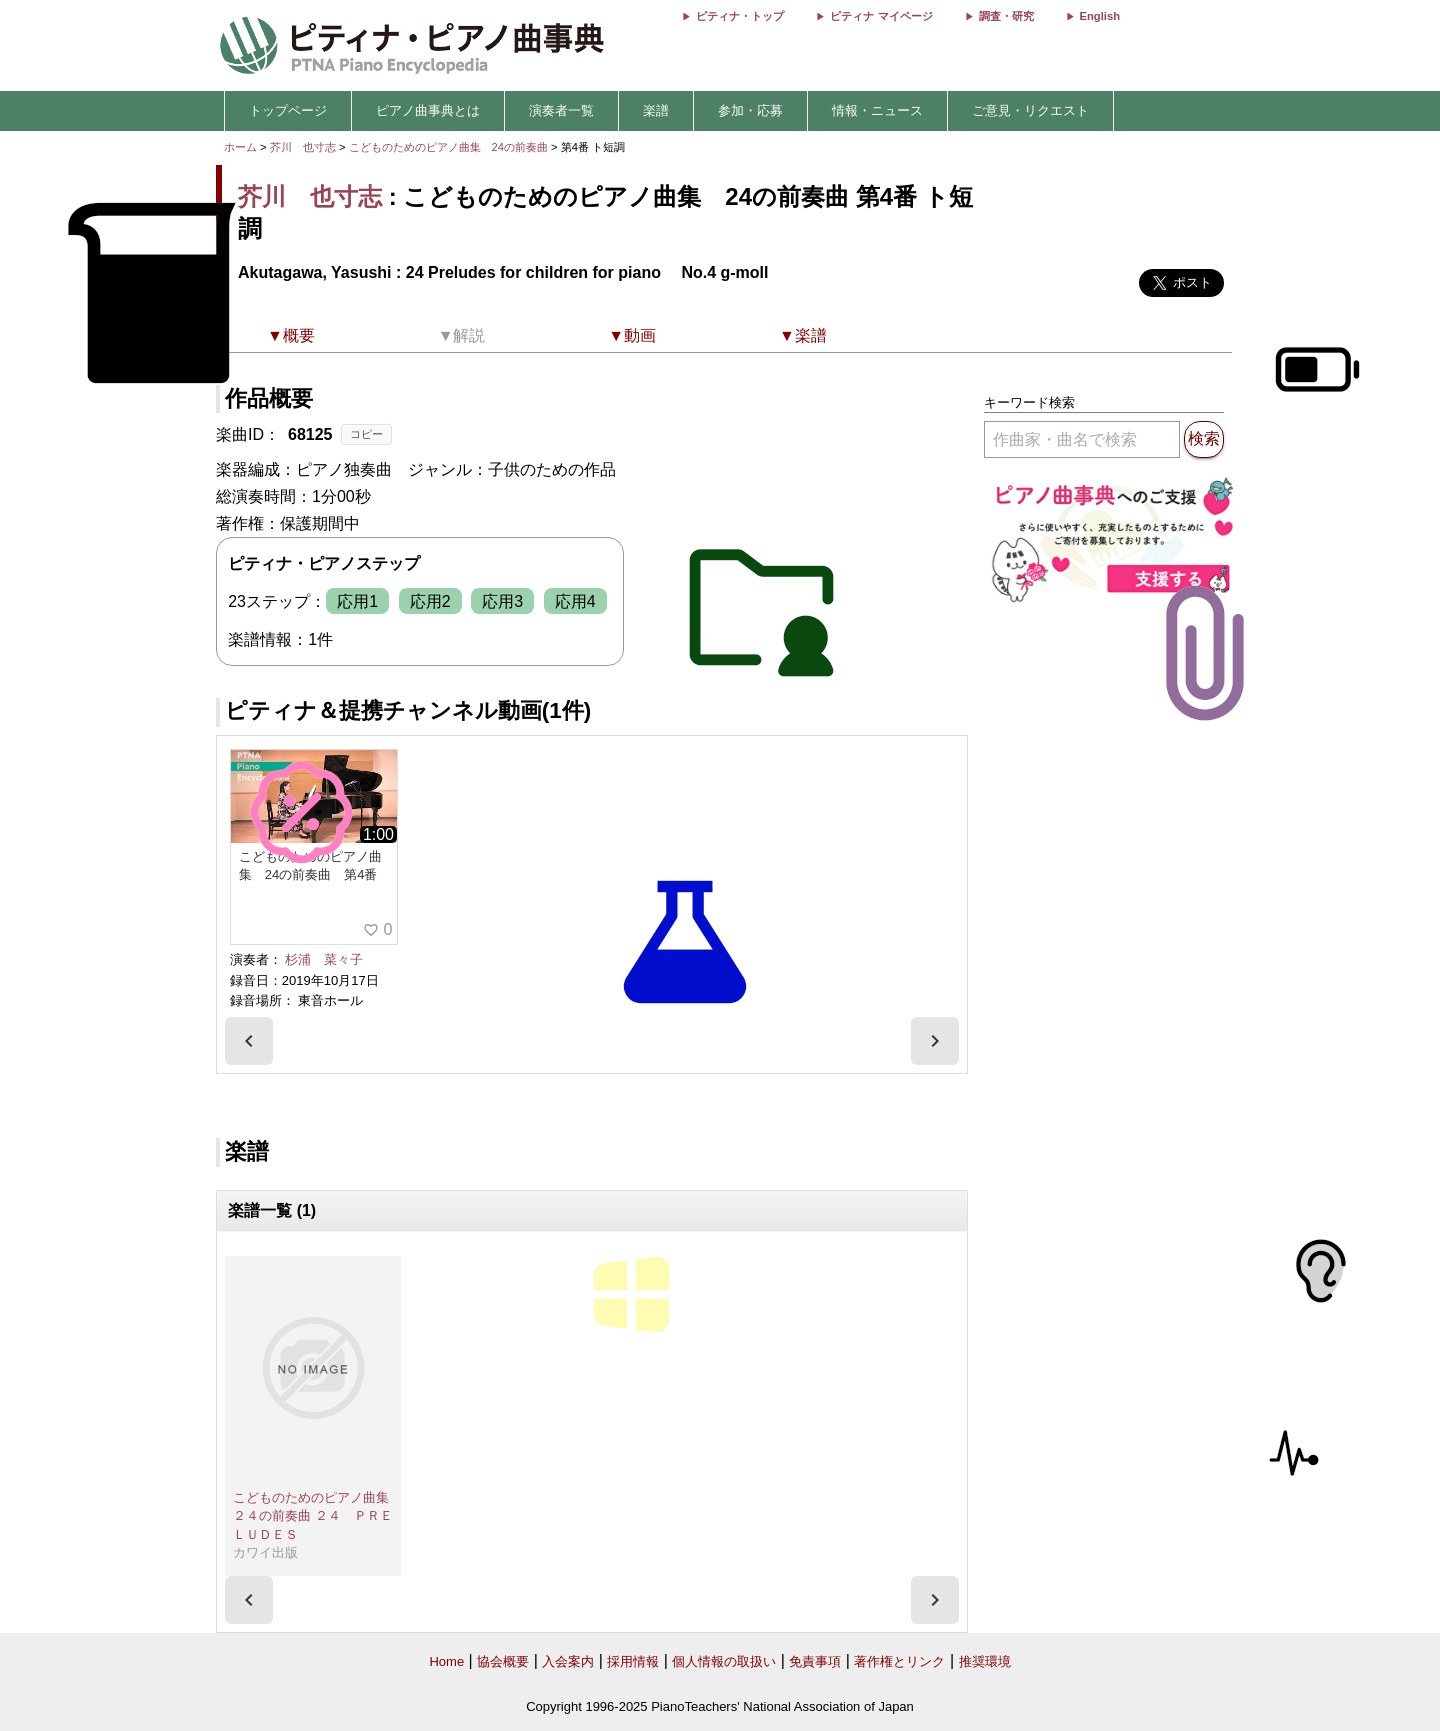 This screenshot has height=1731, width=1440. Describe the element at coordinates (1321, 1271) in the screenshot. I see `access audio or hearing settings` at that location.